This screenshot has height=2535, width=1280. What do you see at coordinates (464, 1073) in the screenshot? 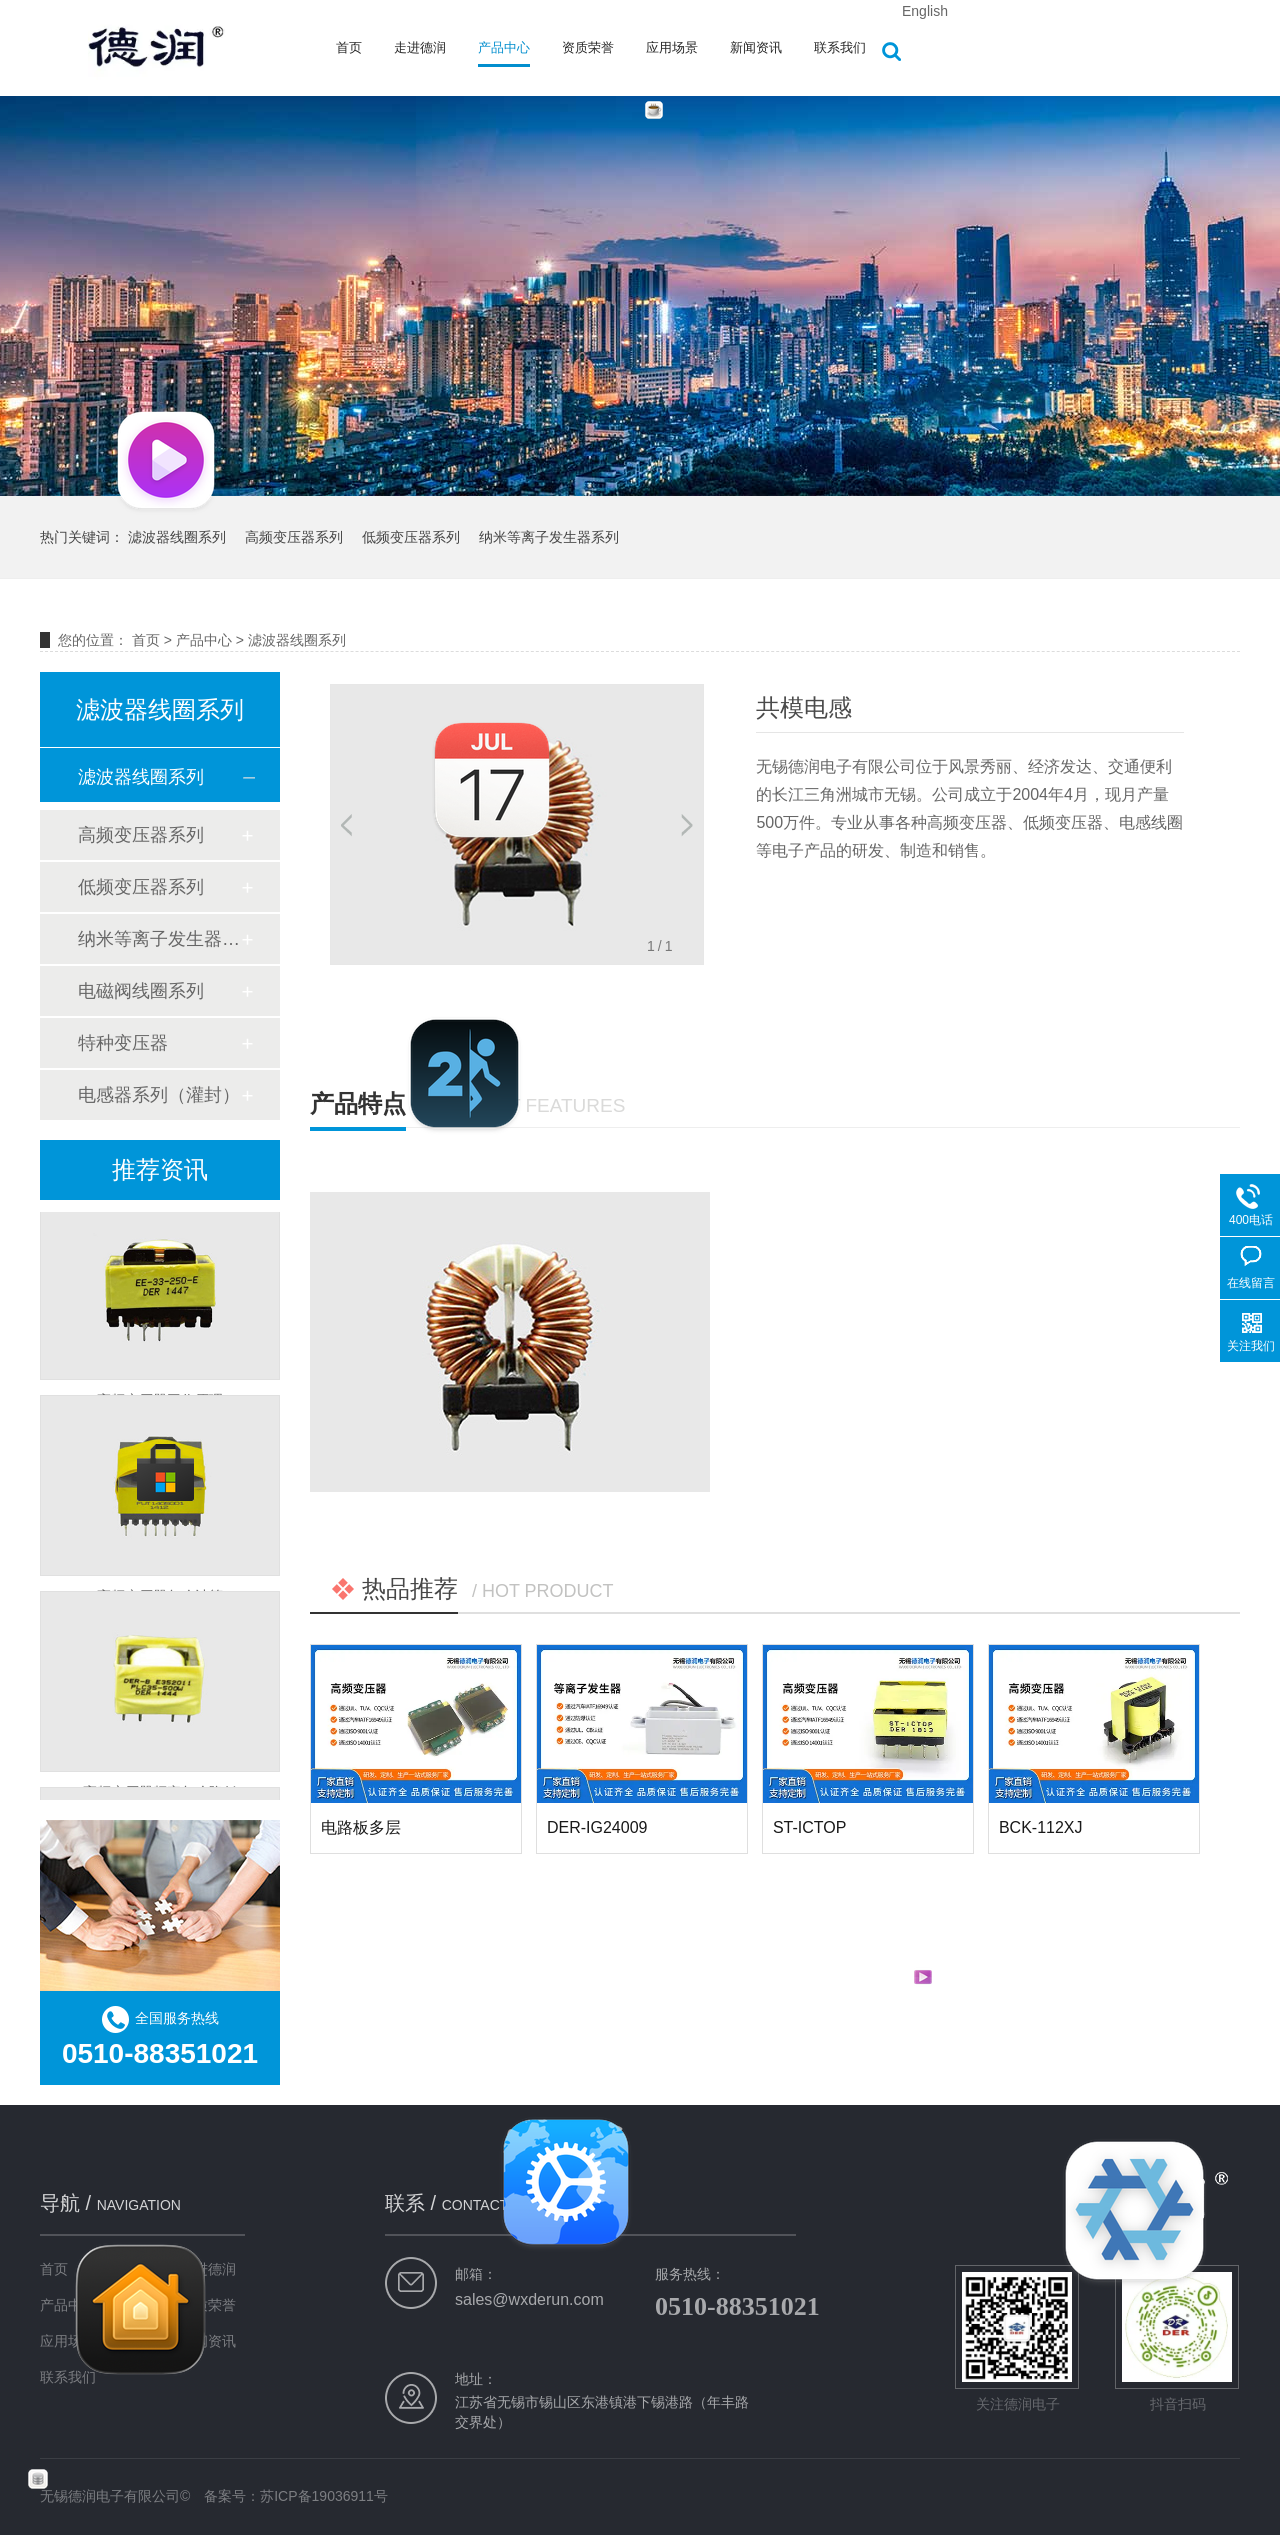
I see `launch portal 2 game` at bounding box center [464, 1073].